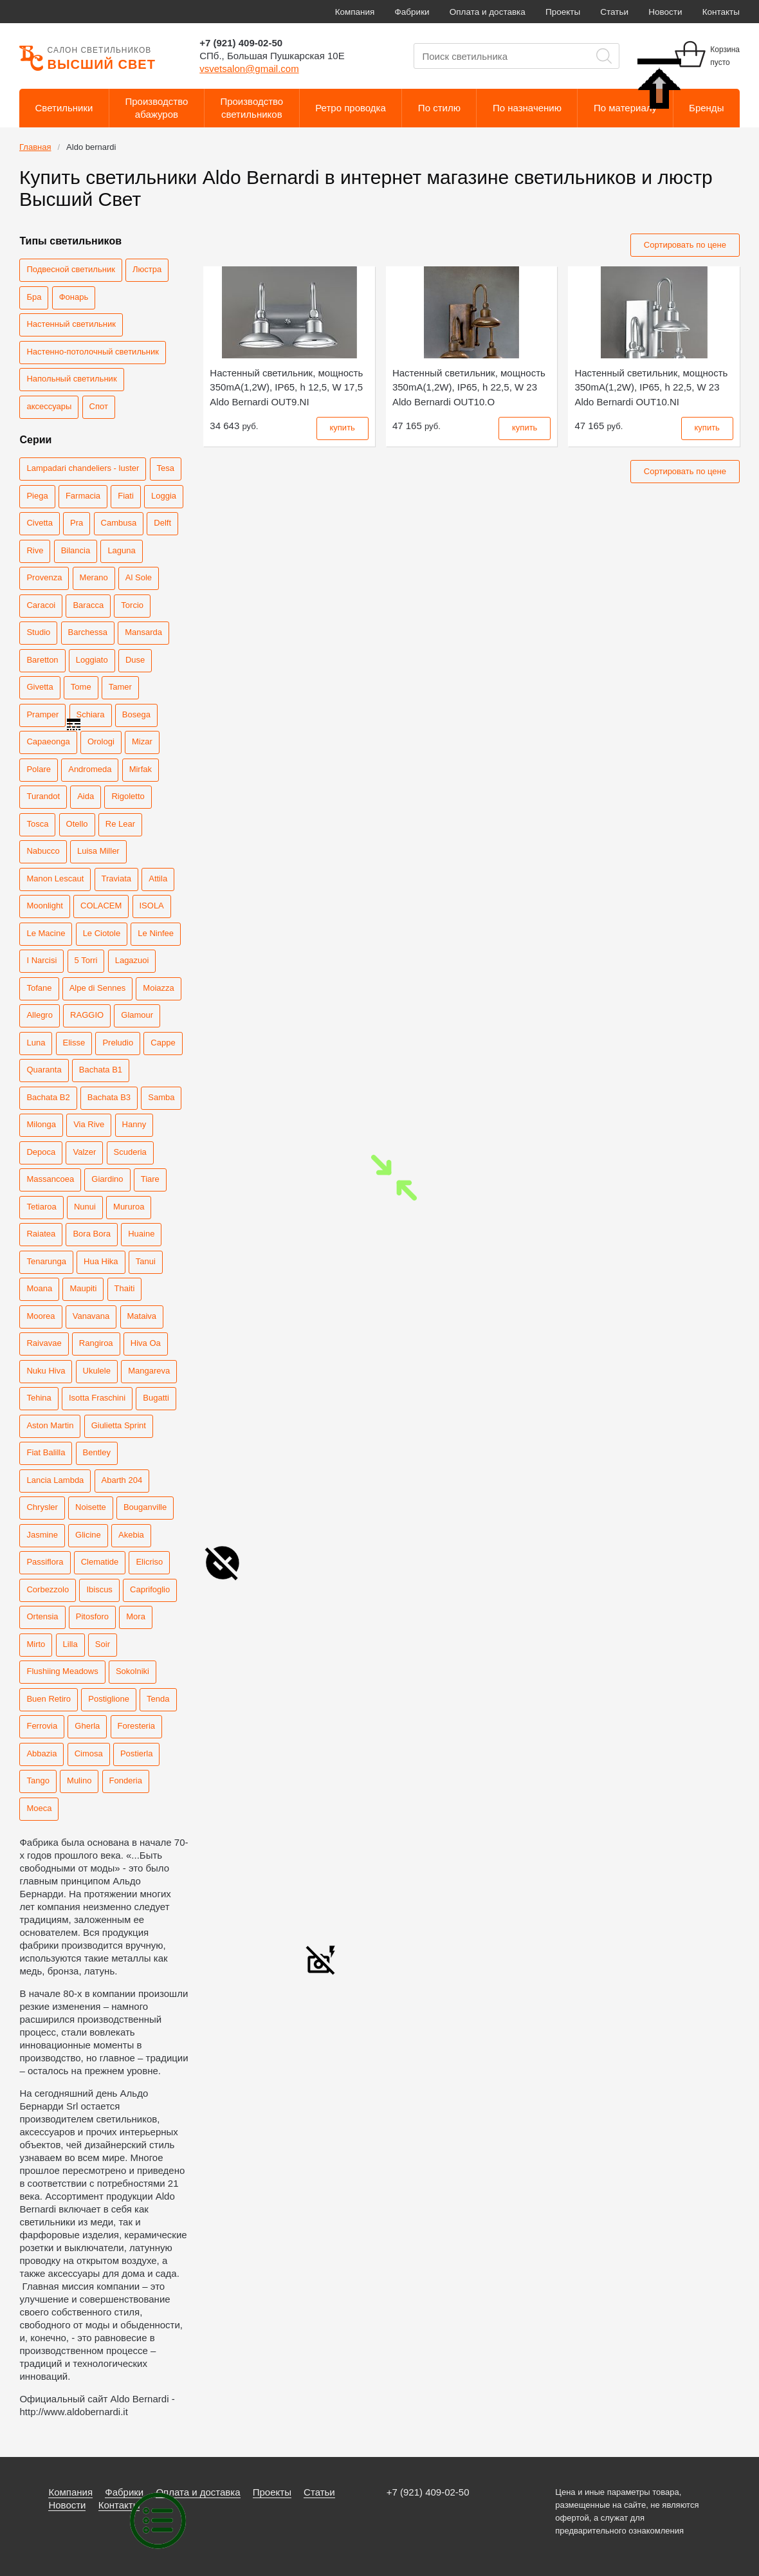 The height and width of the screenshot is (2576, 759). What do you see at coordinates (223, 1563) in the screenshot?
I see `indicates unpublished or draft content` at bounding box center [223, 1563].